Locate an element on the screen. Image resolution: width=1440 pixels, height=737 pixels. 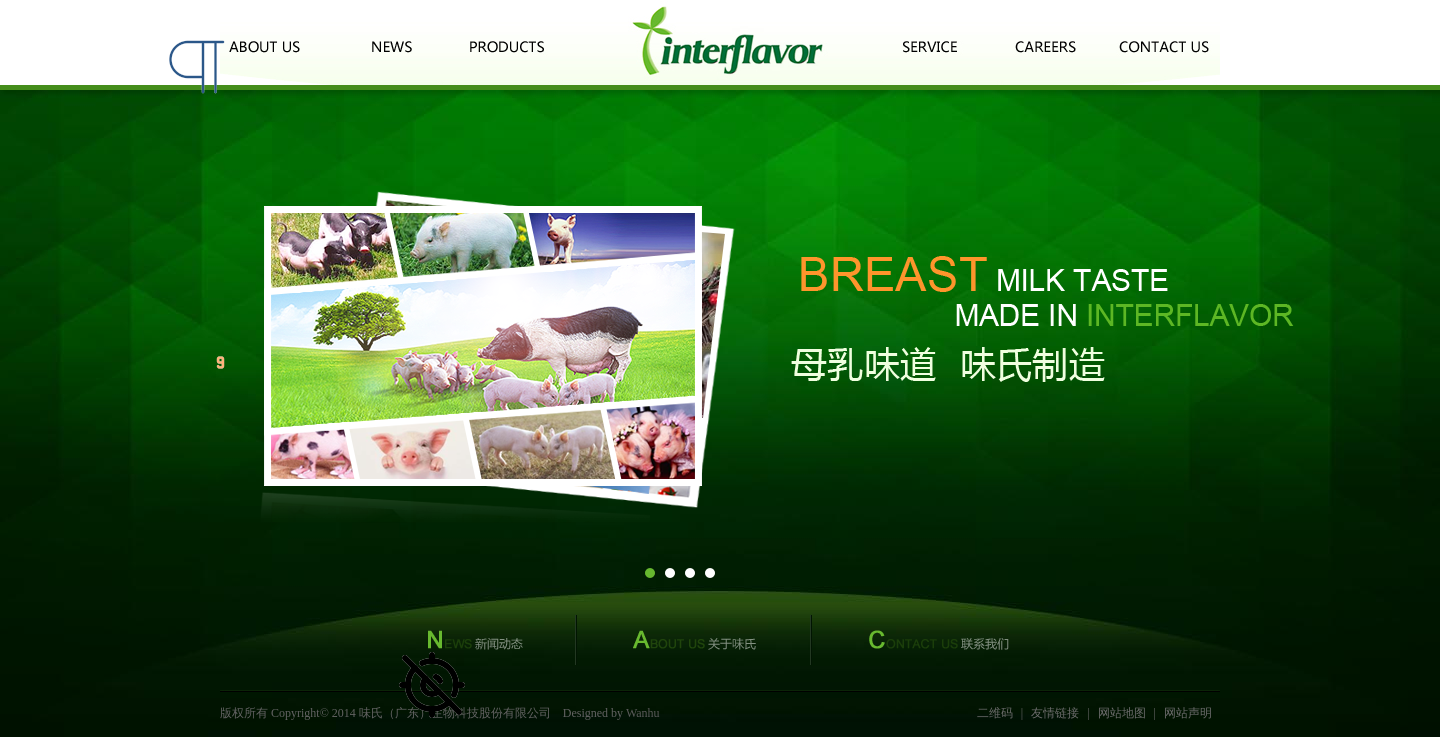
toggle paragraph formatting options is located at coordinates (198, 67).